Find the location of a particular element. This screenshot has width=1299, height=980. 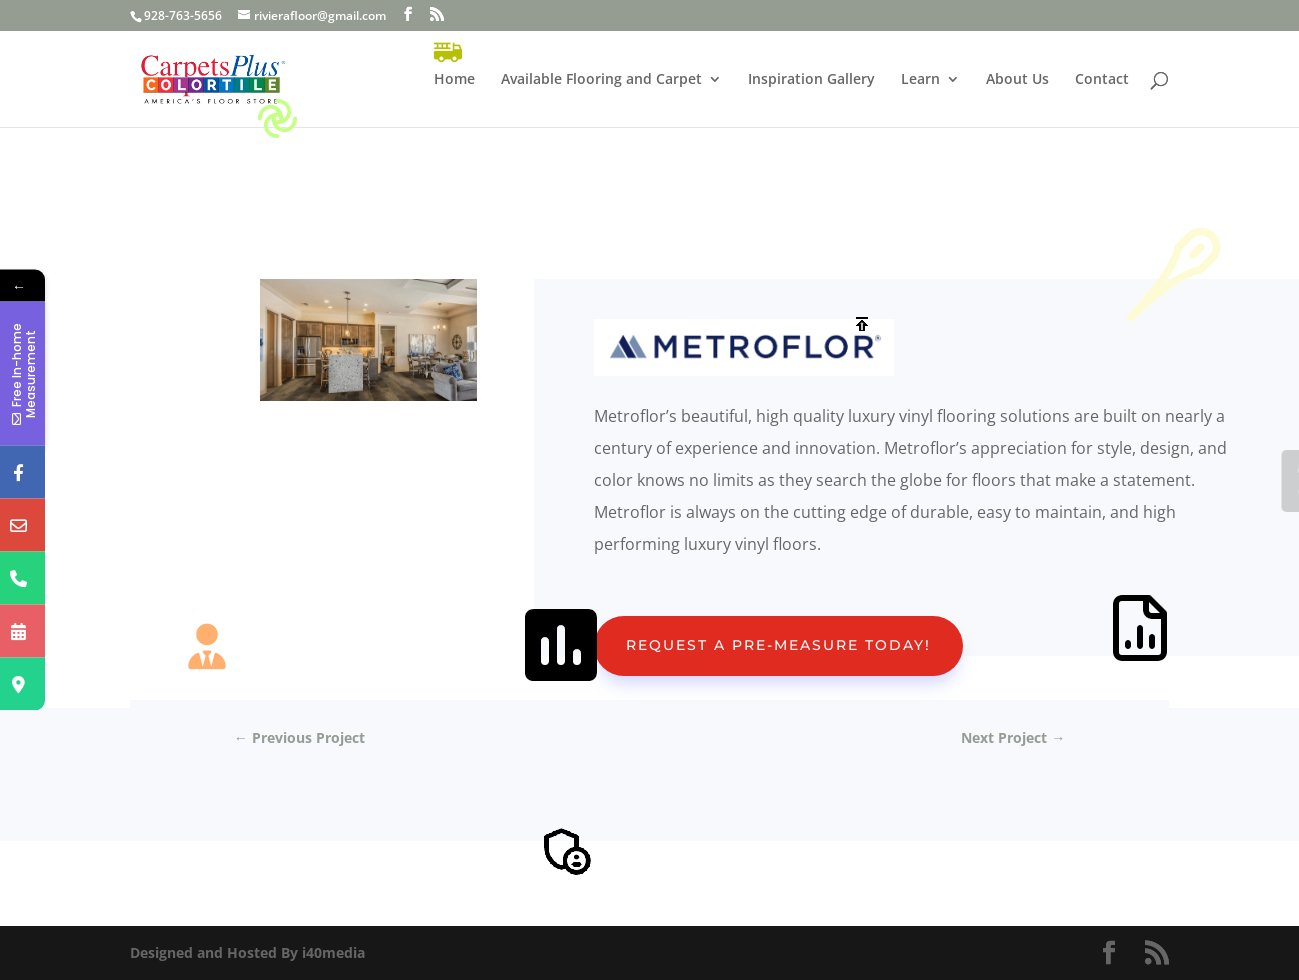

access admin or user security settings is located at coordinates (565, 849).